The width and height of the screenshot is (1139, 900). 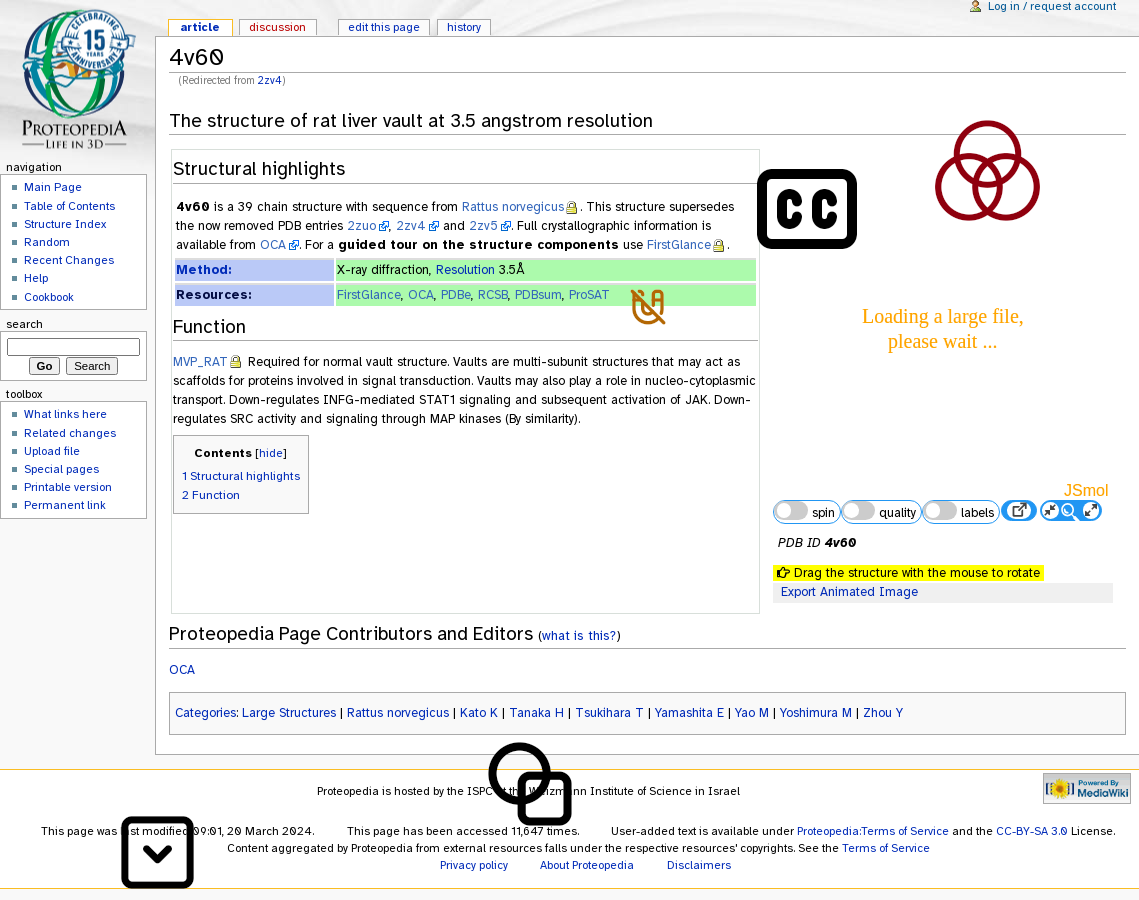 I want to click on view overlapping data or shared elements, so click(x=987, y=172).